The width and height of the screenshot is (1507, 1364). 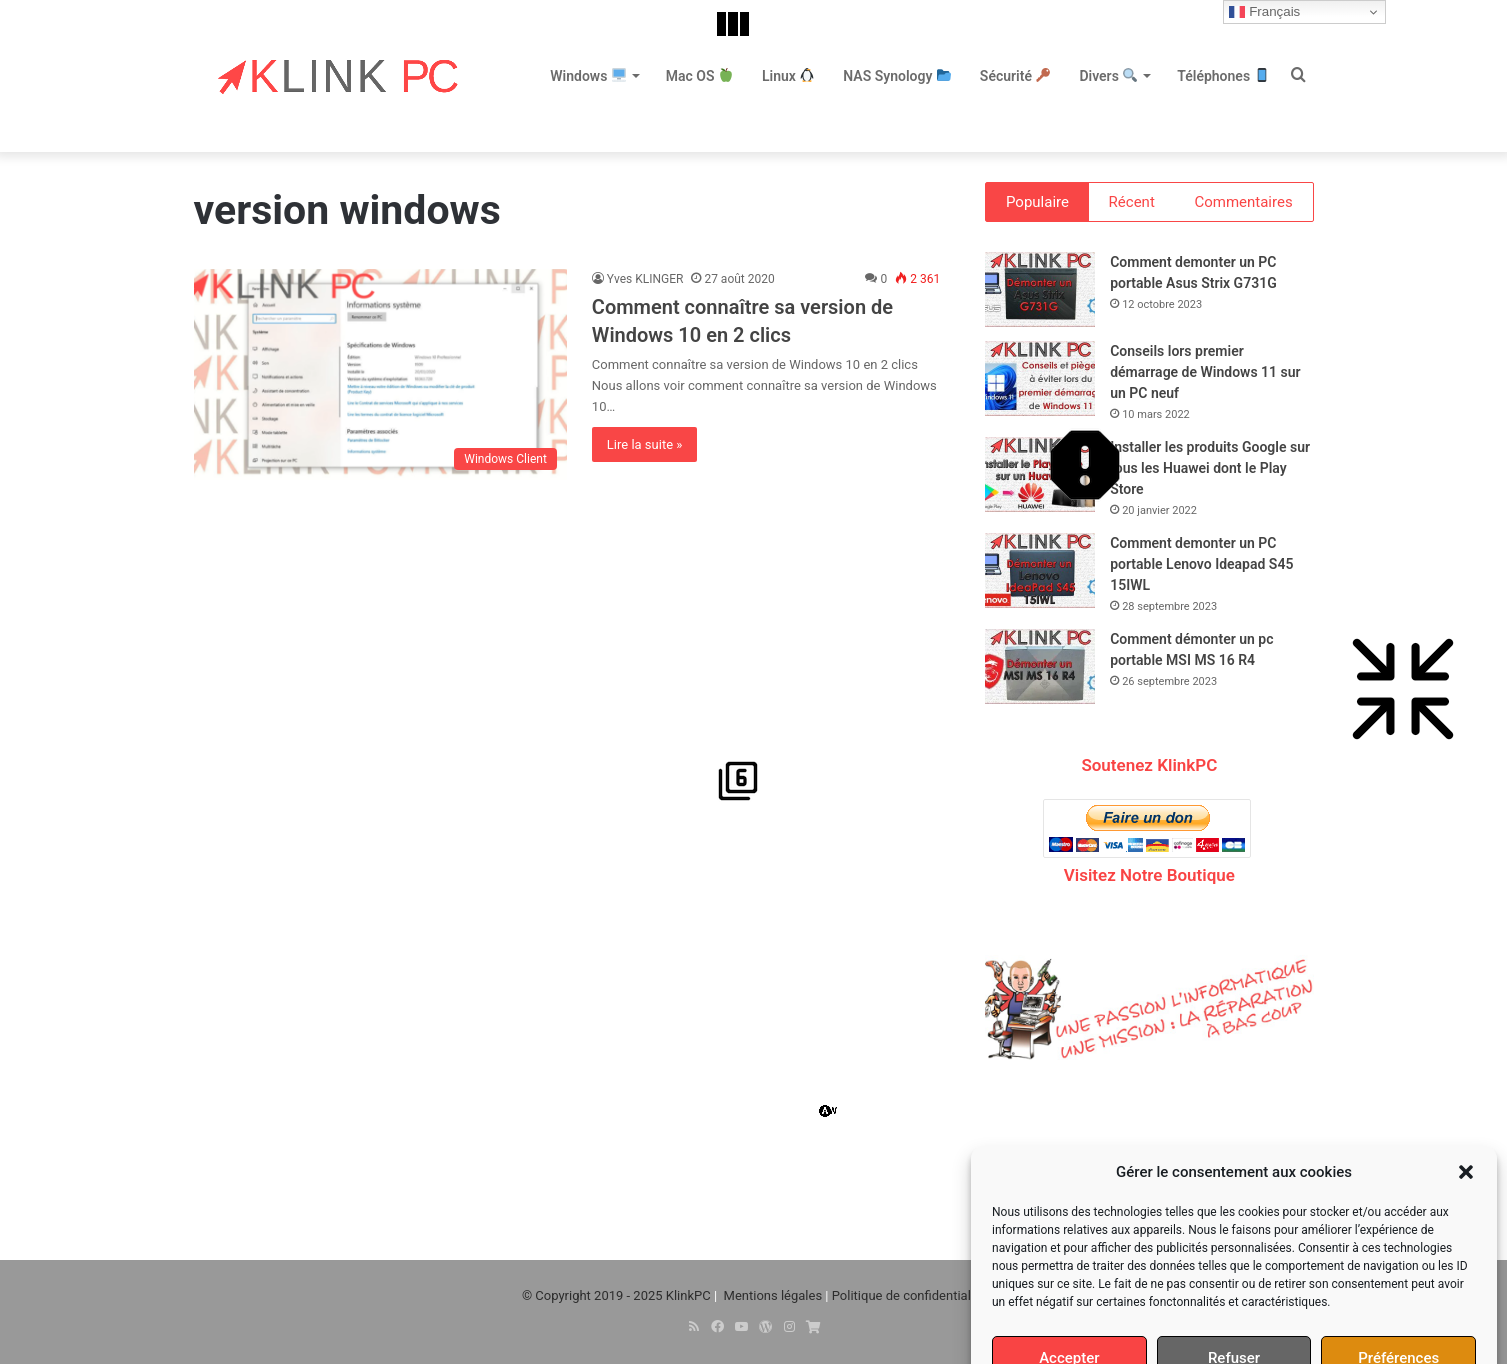 I want to click on indicates 6 items selected or filtered, so click(x=738, y=781).